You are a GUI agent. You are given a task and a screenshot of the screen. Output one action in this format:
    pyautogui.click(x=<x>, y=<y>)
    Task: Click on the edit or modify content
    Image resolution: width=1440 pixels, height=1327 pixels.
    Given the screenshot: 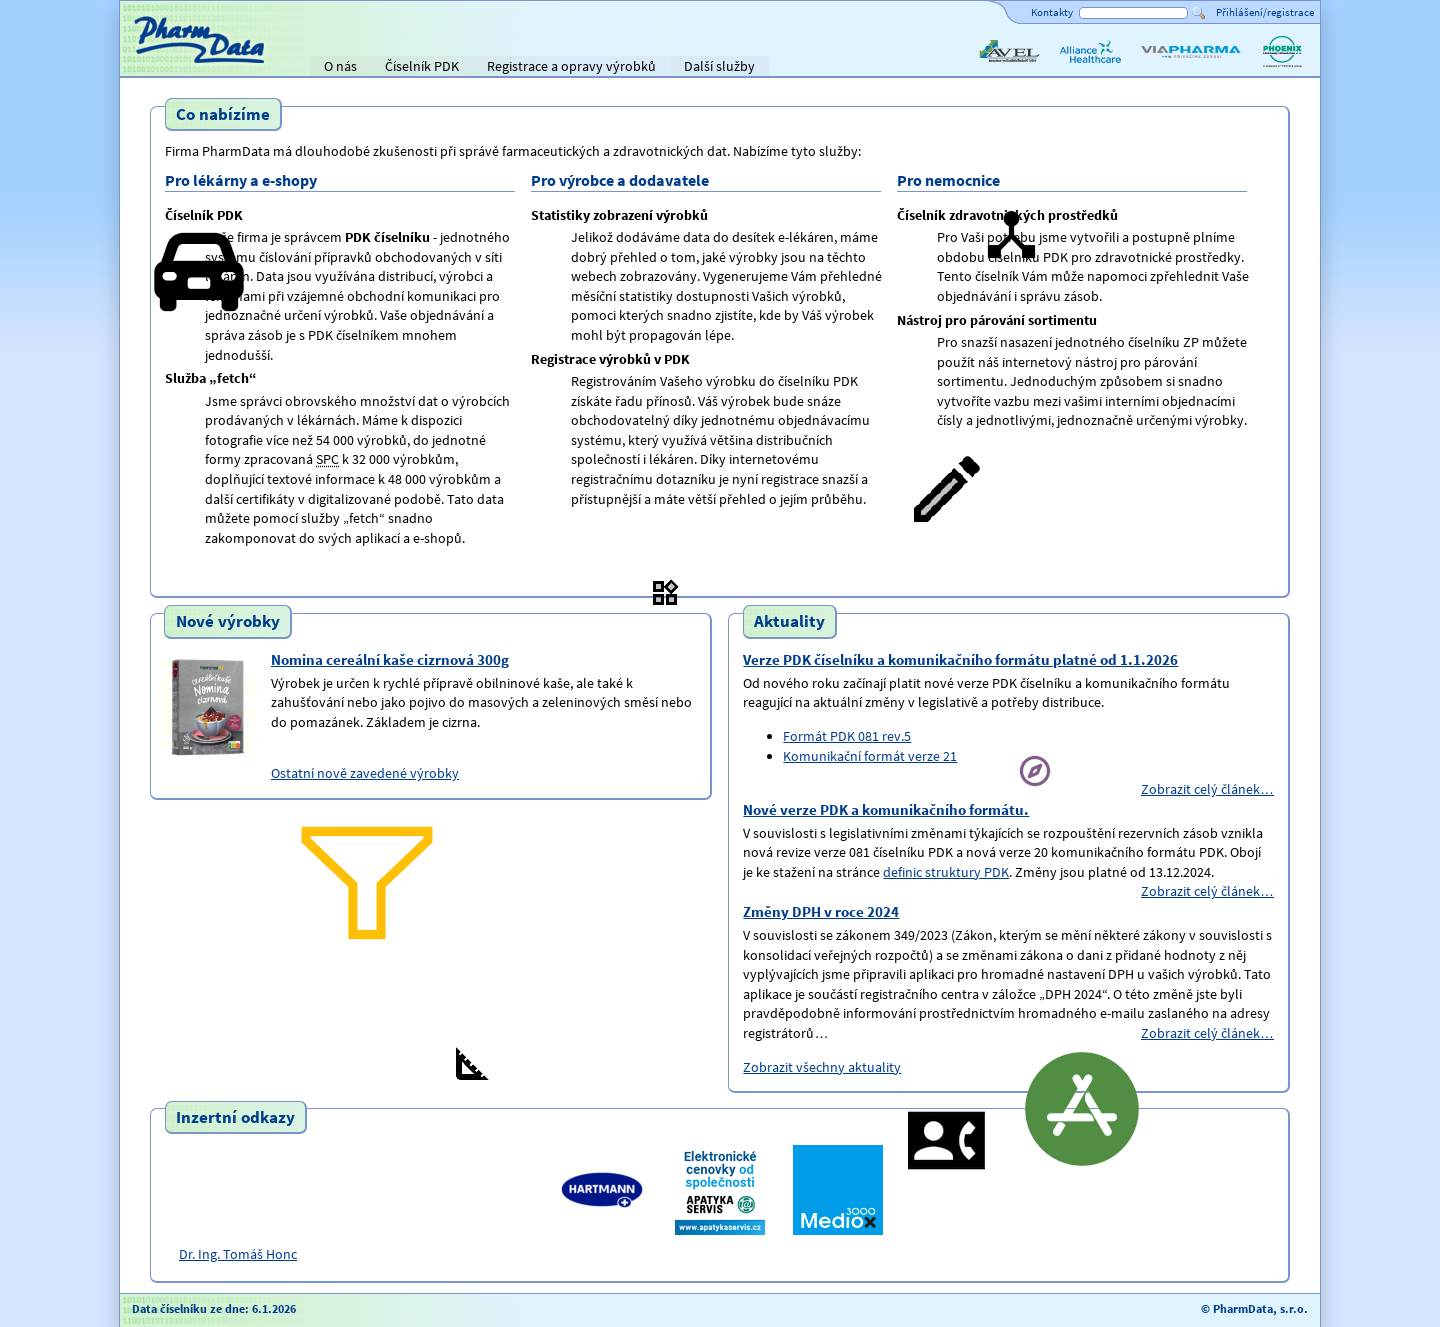 What is the action you would take?
    pyautogui.click(x=947, y=489)
    